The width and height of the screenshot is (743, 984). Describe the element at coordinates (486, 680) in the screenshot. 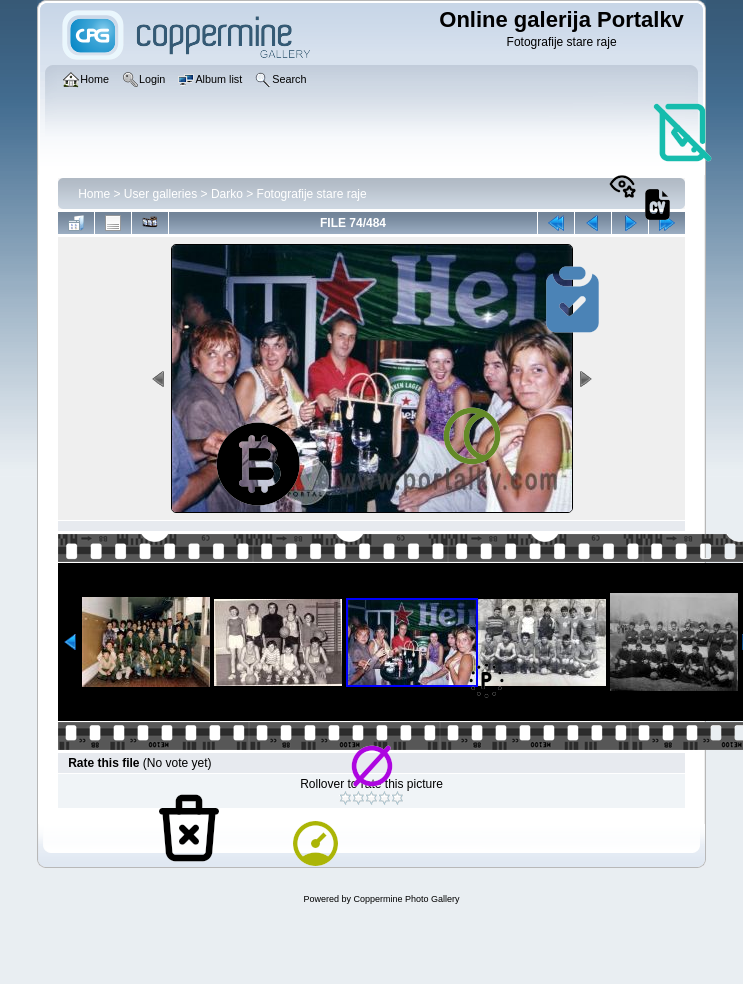

I see `indicates parking availability or location` at that location.